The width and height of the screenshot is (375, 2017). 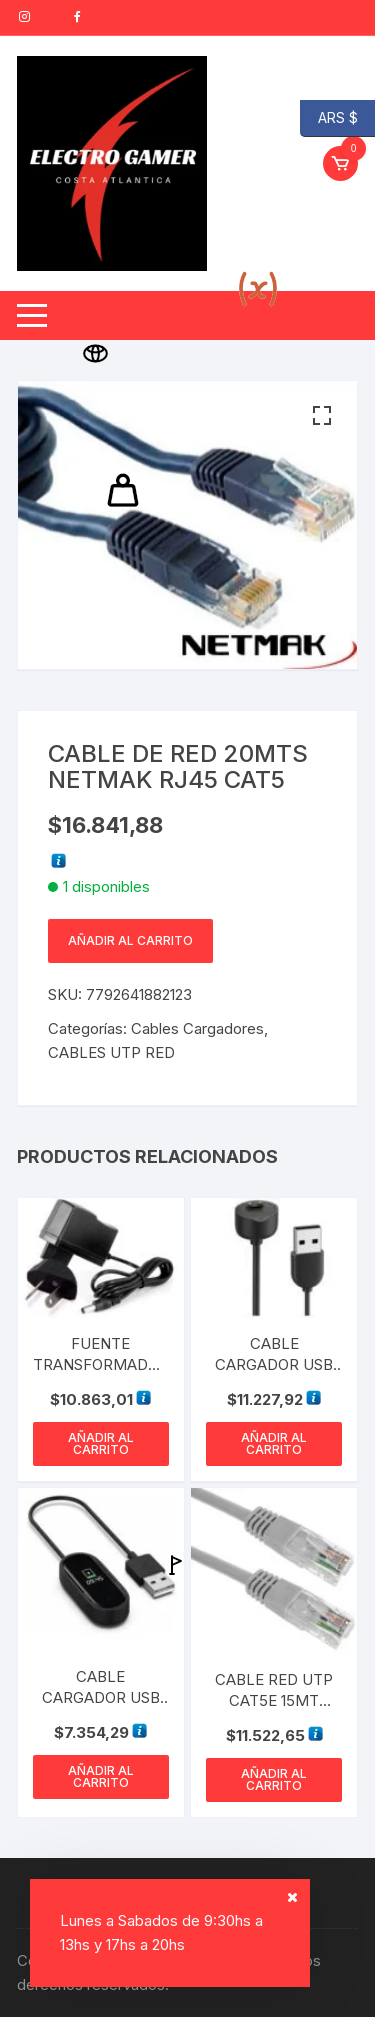 I want to click on set or adjust item weight, so click(x=123, y=491).